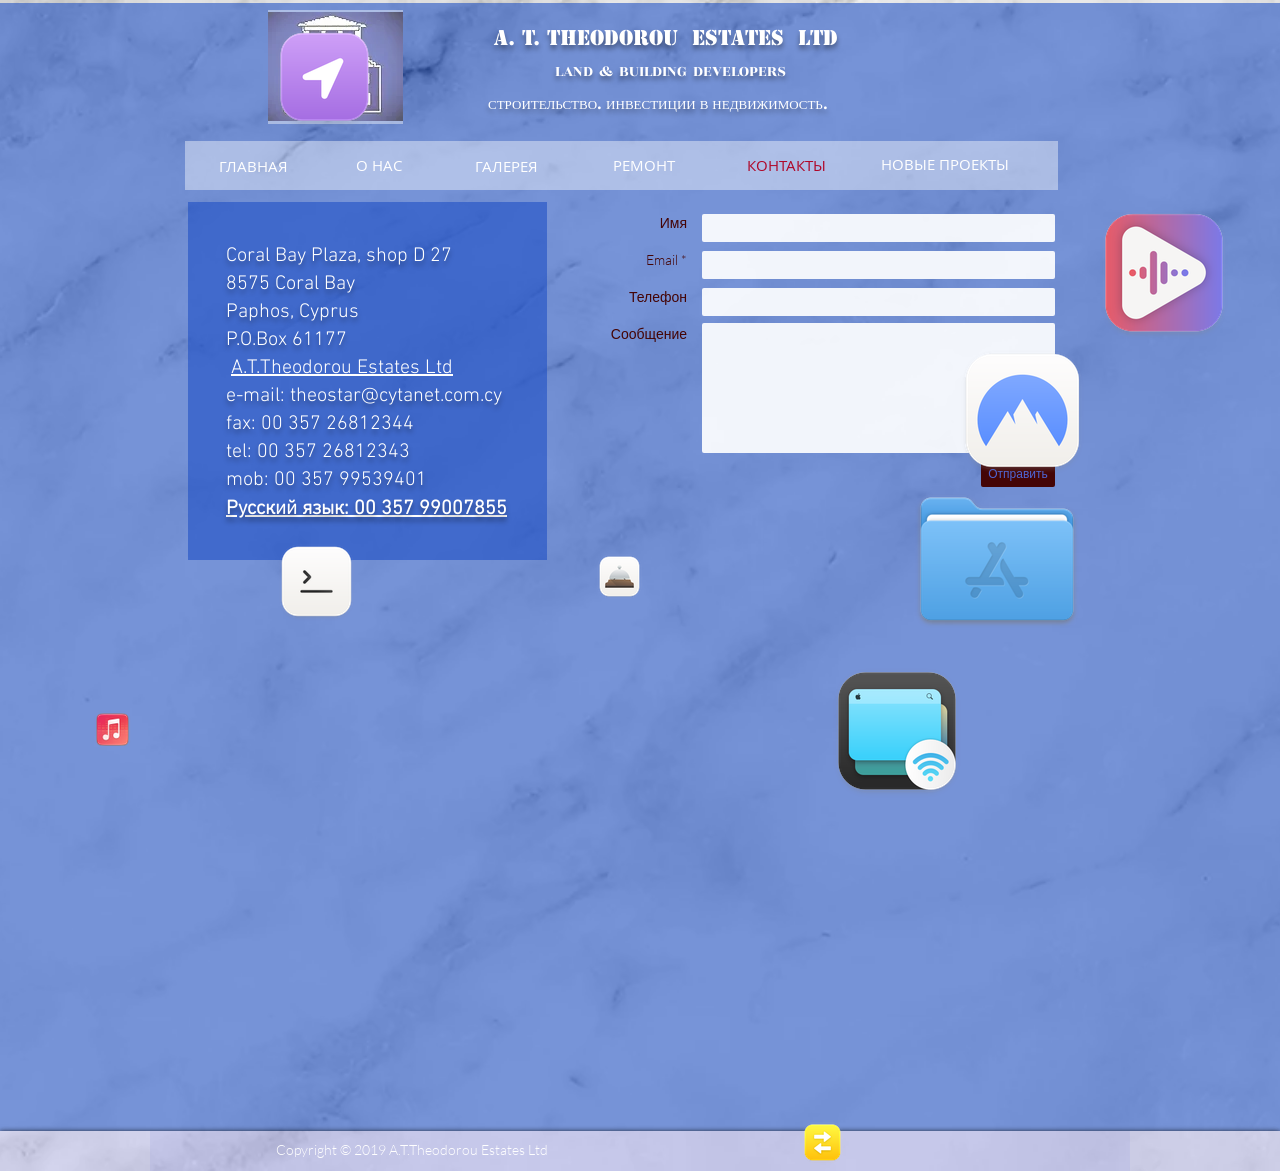 The height and width of the screenshot is (1171, 1280). Describe the element at coordinates (619, 576) in the screenshot. I see `open system services preferences` at that location.